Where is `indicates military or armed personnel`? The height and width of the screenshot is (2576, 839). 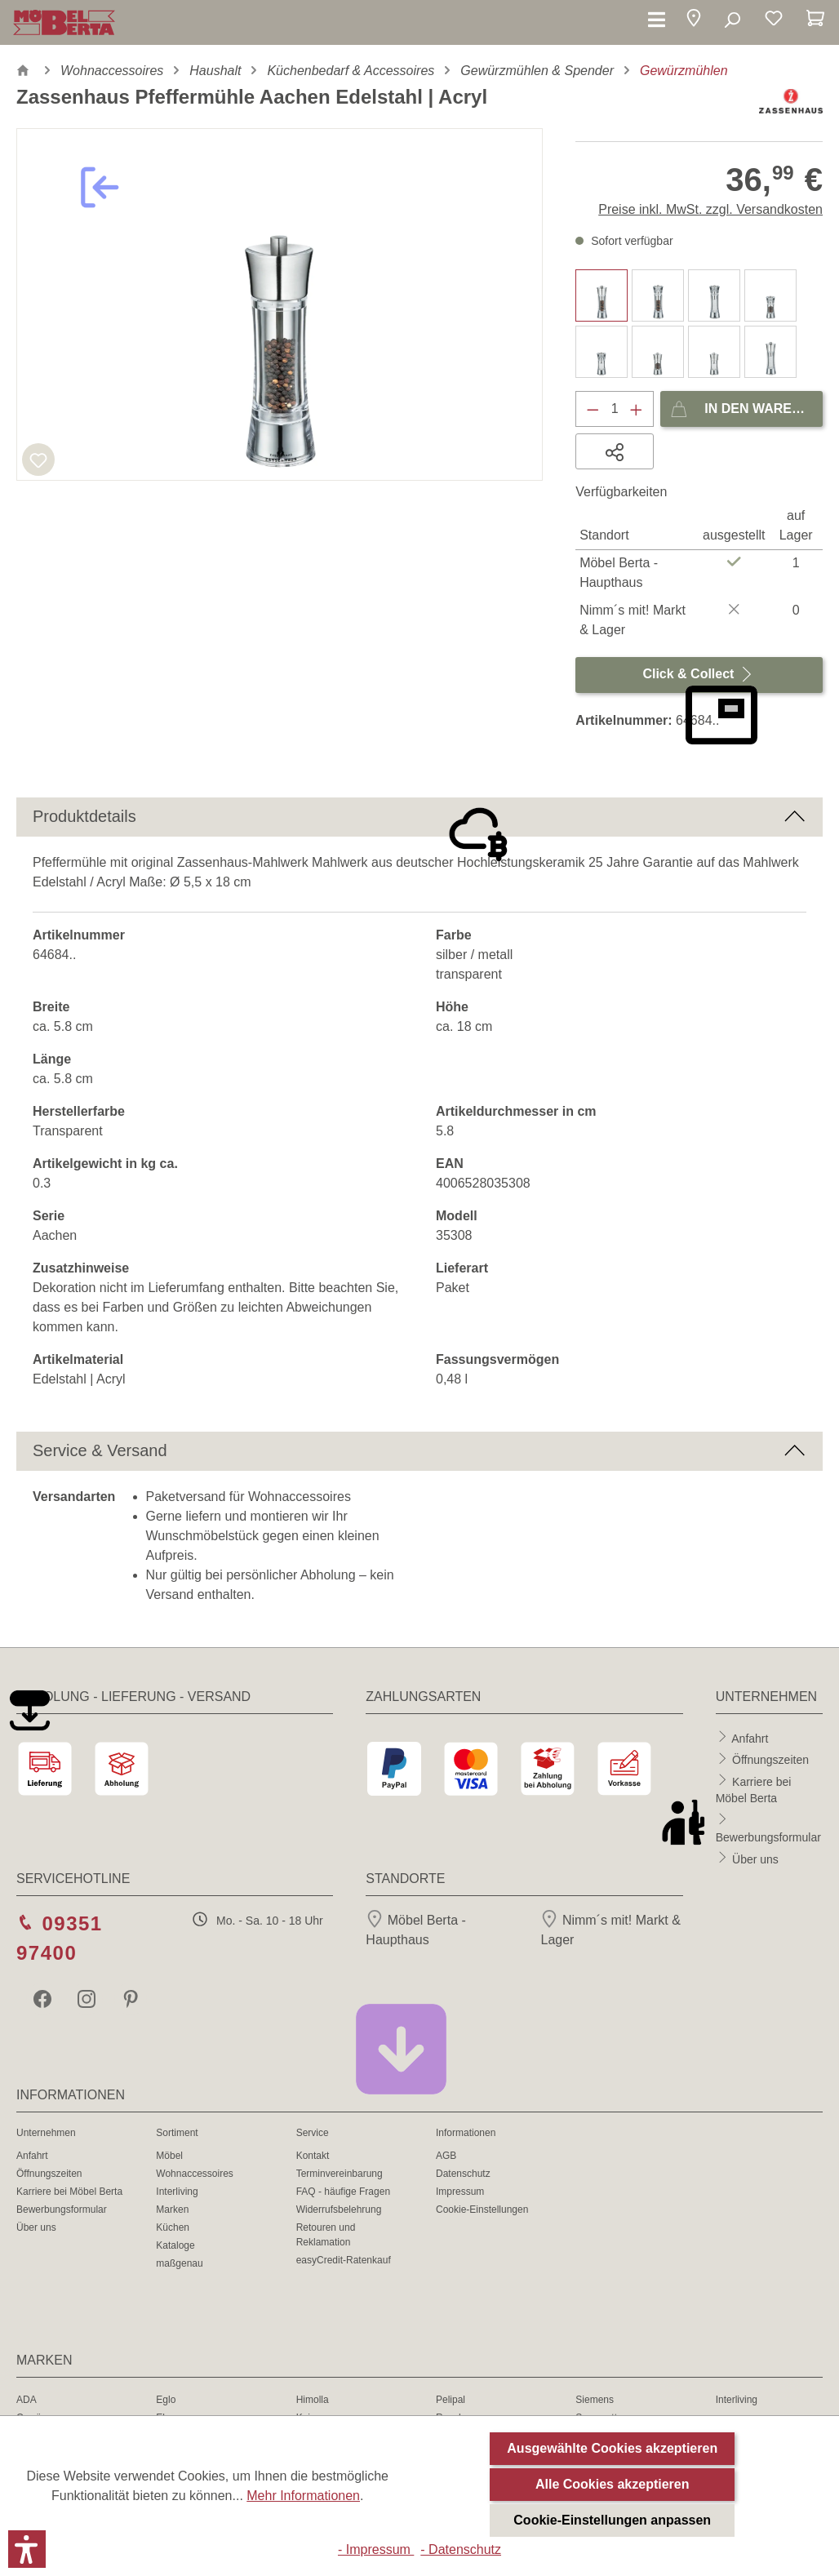
indicates military or armed personnel is located at coordinates (681, 1822).